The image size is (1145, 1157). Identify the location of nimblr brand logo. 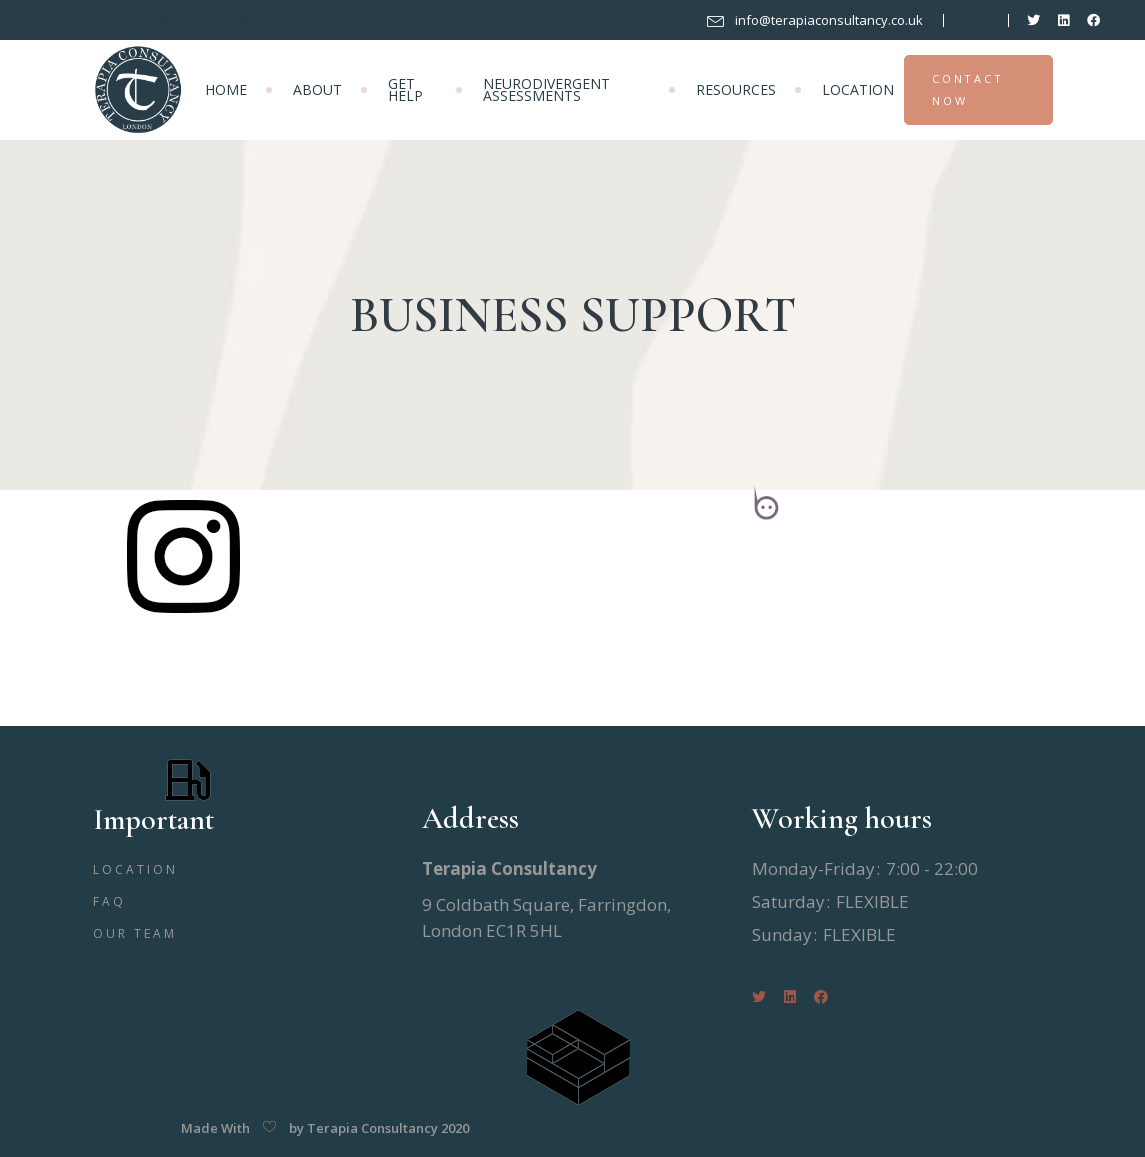
(766, 502).